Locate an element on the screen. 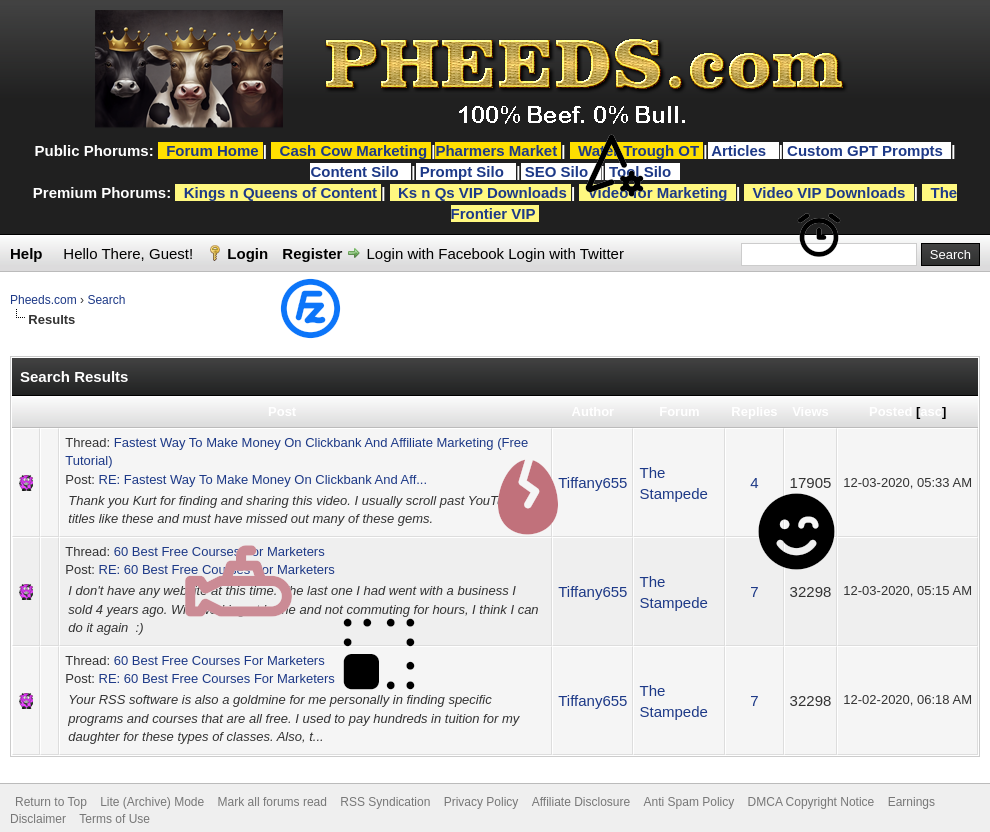 The width and height of the screenshot is (990, 832). insert a winking emoji or emoticon is located at coordinates (796, 531).